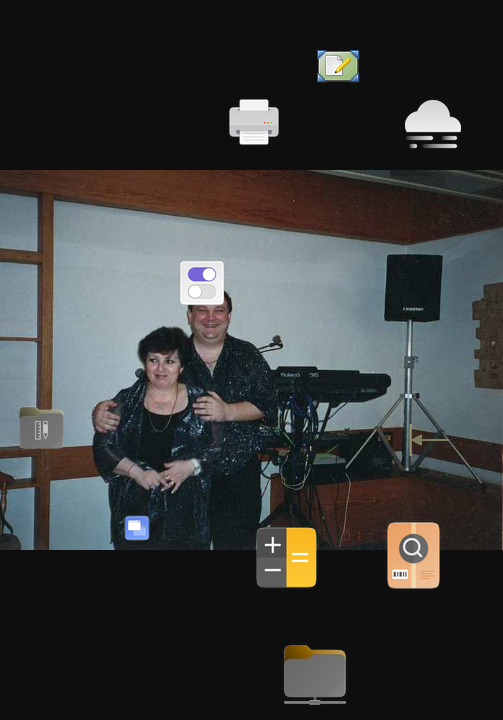 This screenshot has width=503, height=720. What do you see at coordinates (286, 557) in the screenshot?
I see `open the calculator app` at bounding box center [286, 557].